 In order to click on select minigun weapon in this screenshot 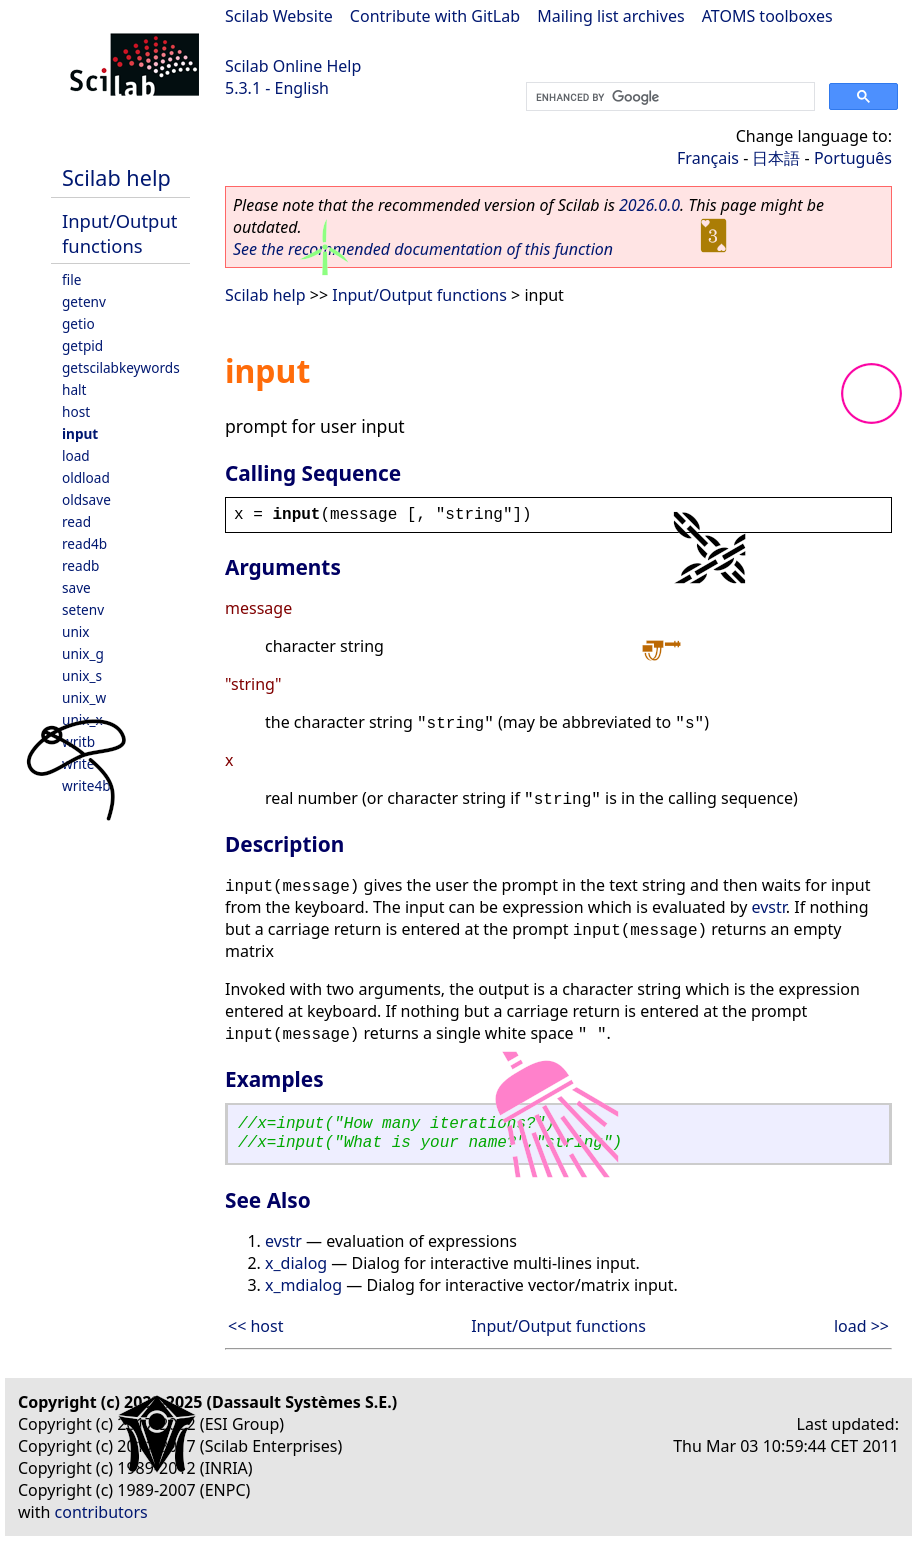, I will do `click(661, 645)`.